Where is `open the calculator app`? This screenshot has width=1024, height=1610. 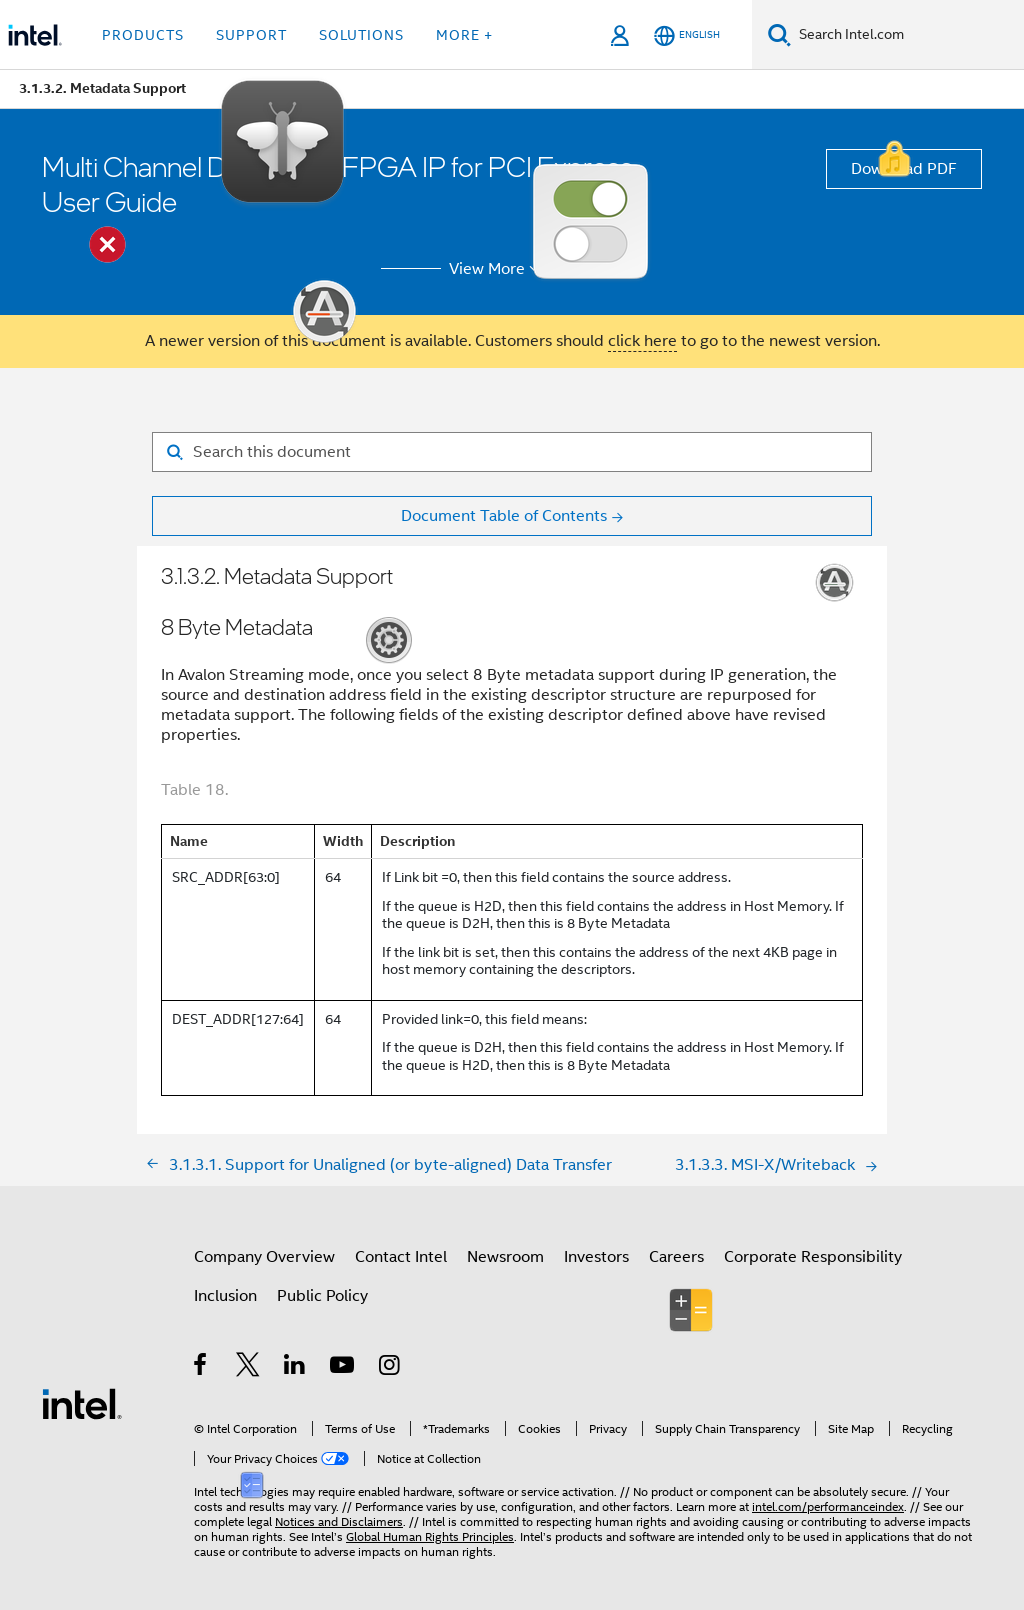 open the calculator app is located at coordinates (691, 1310).